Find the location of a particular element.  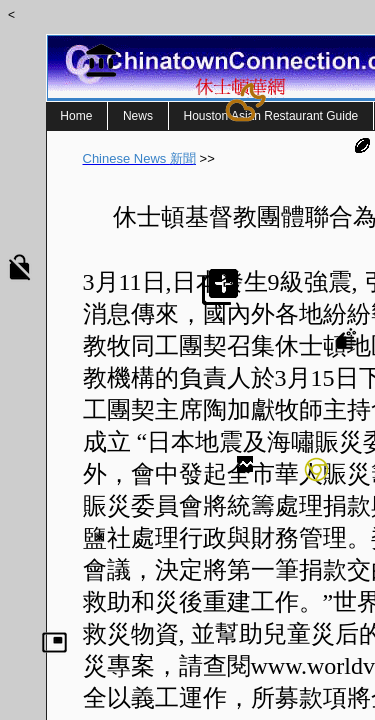

add a new photo to your collection is located at coordinates (220, 287).